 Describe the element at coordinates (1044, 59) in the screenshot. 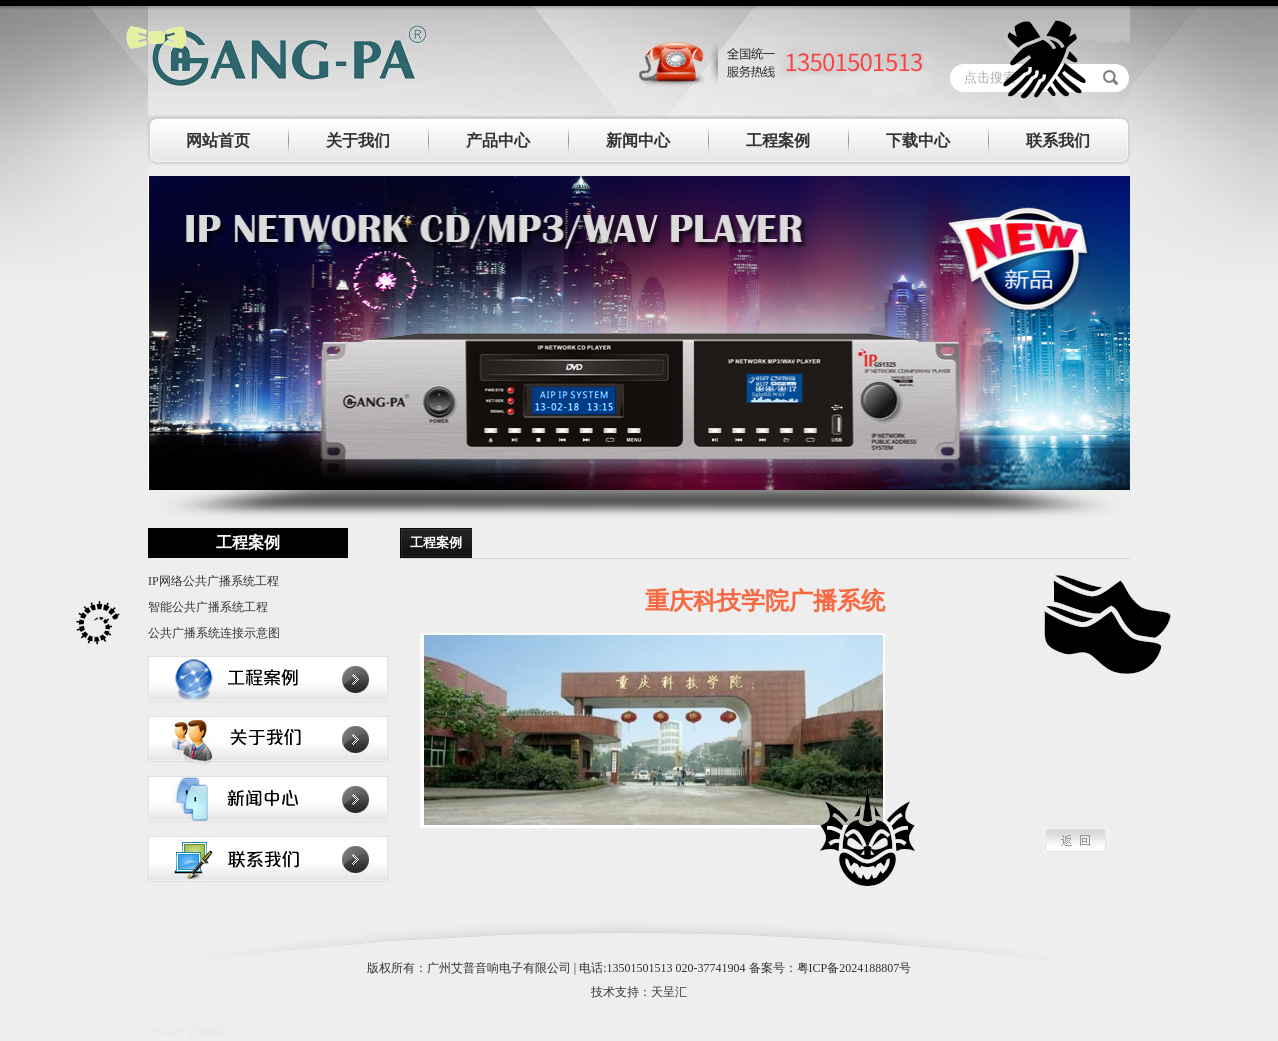

I see `equip gloves or hand gear` at that location.